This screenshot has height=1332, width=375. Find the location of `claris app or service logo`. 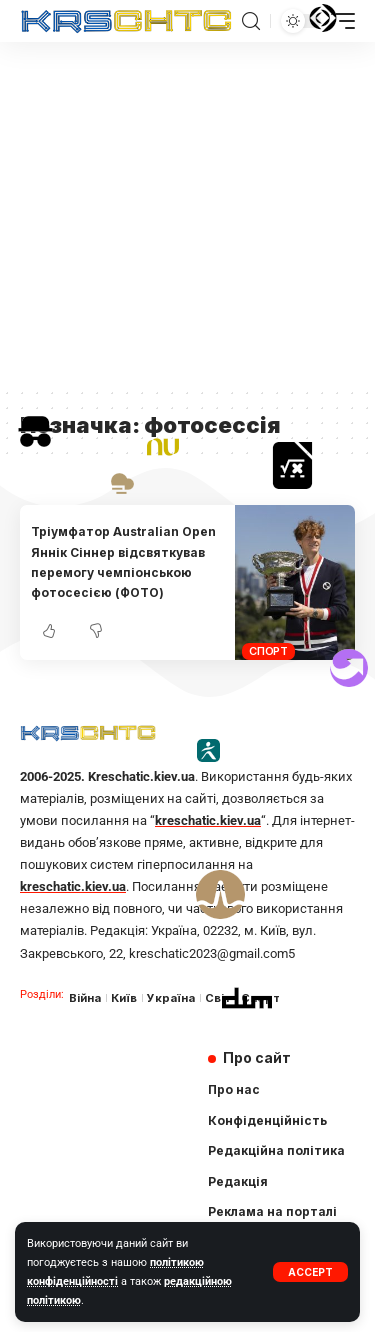

claris app or service logo is located at coordinates (323, 18).